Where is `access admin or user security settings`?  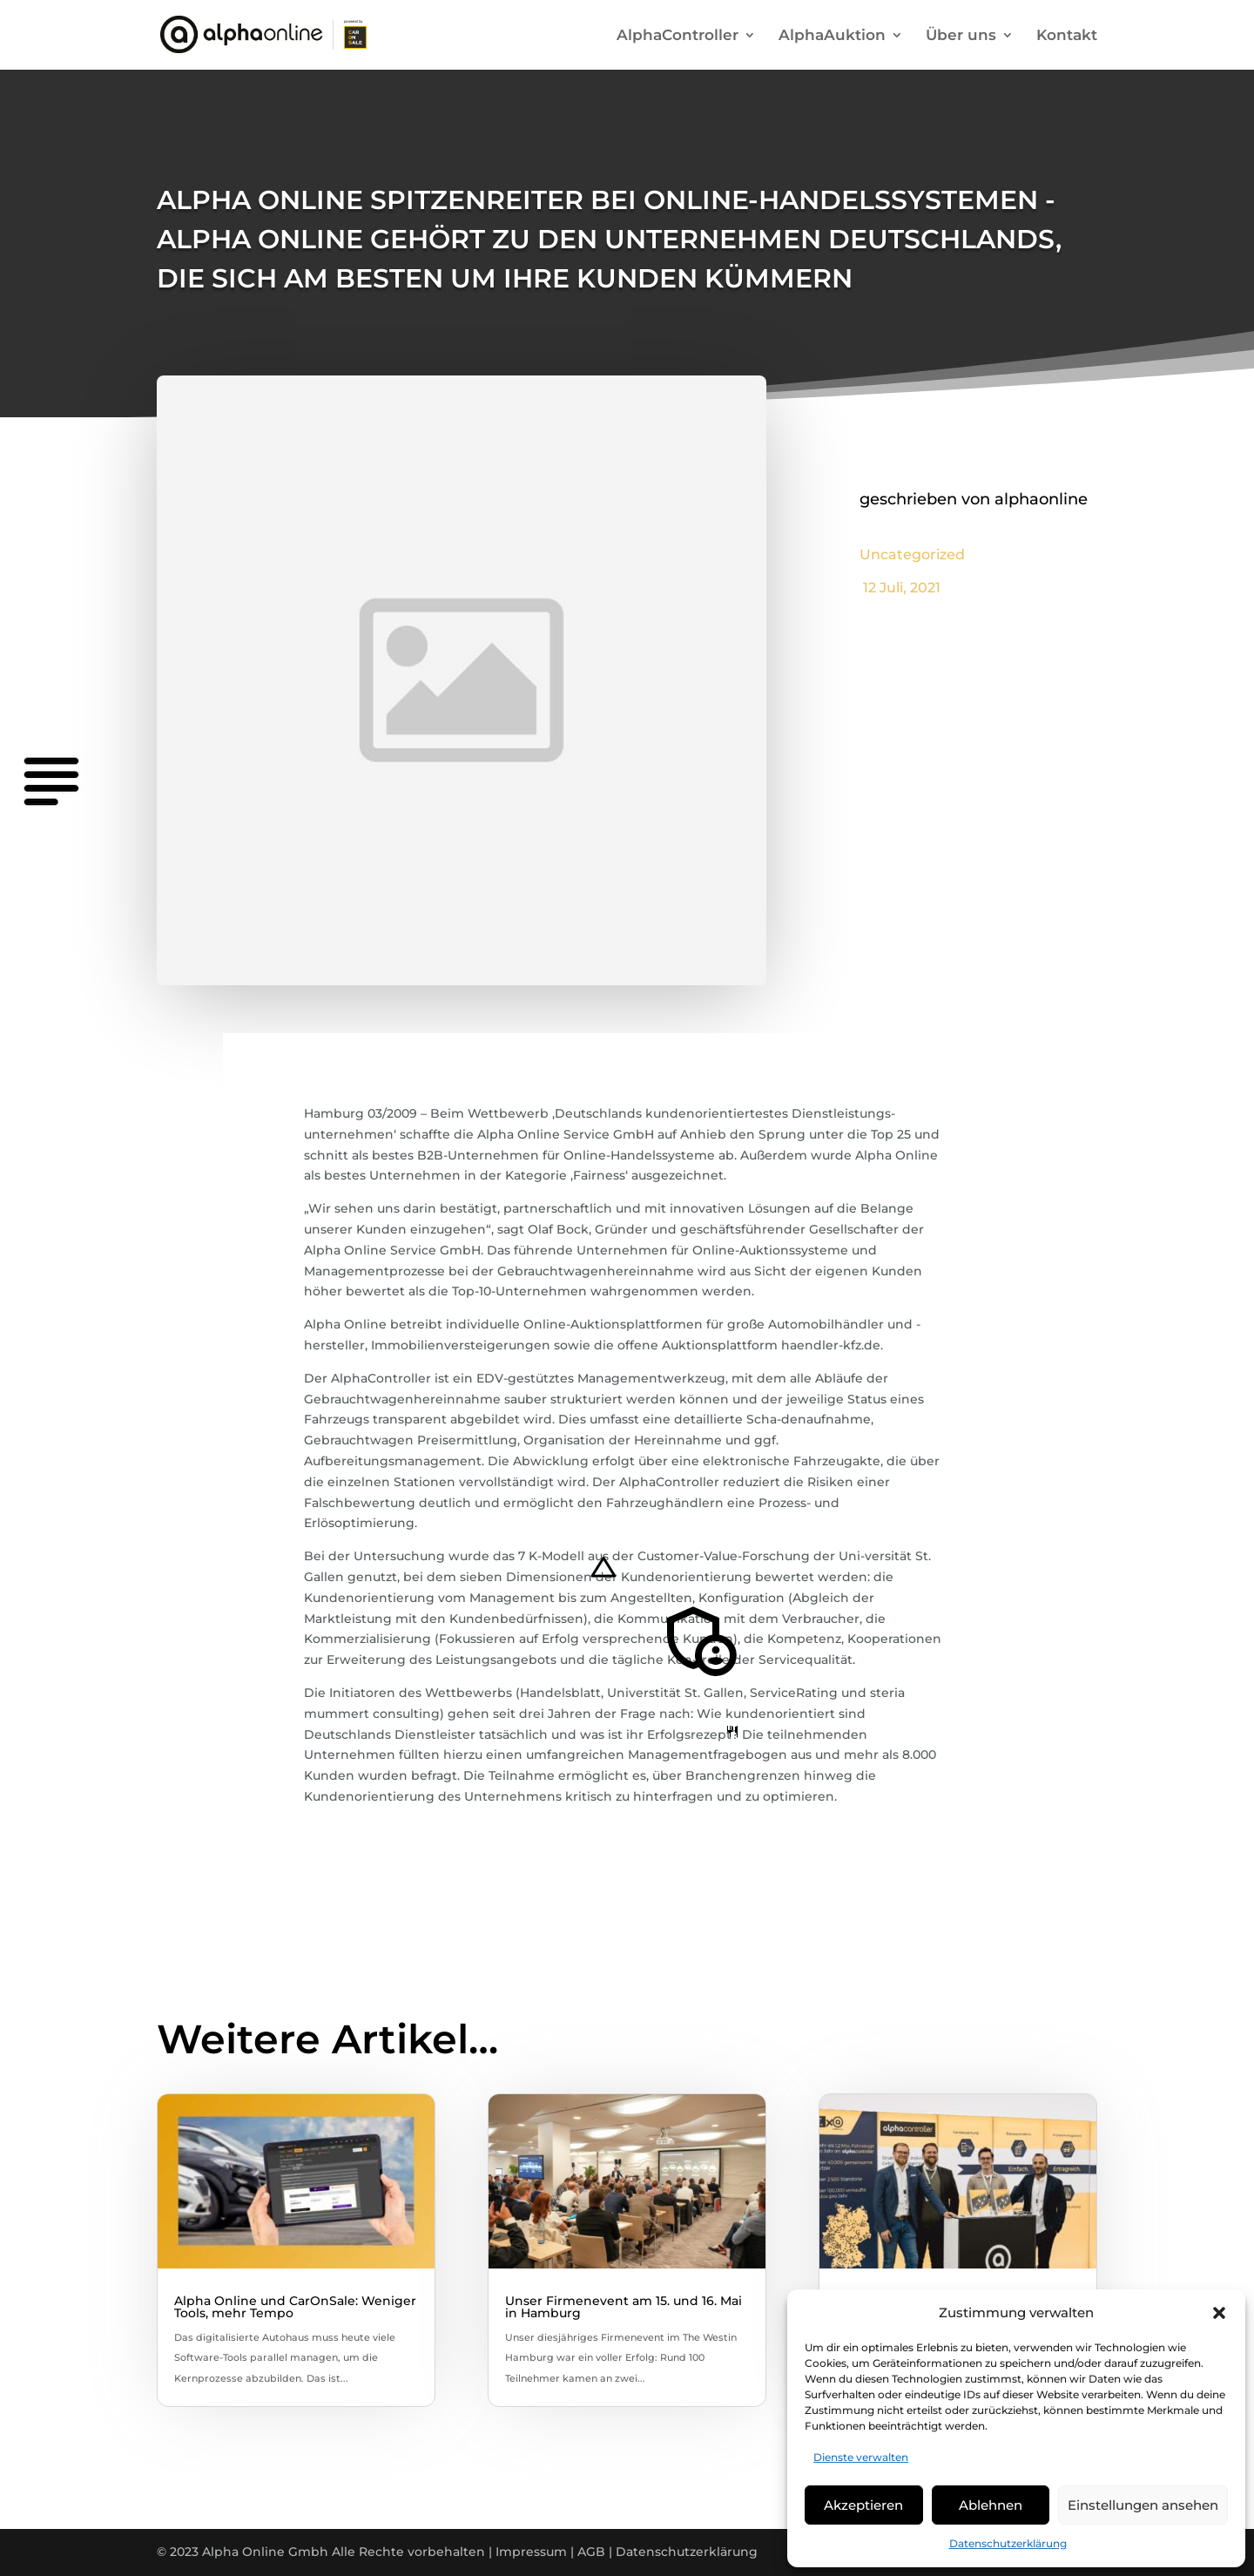 access admin or user security settings is located at coordinates (698, 1638).